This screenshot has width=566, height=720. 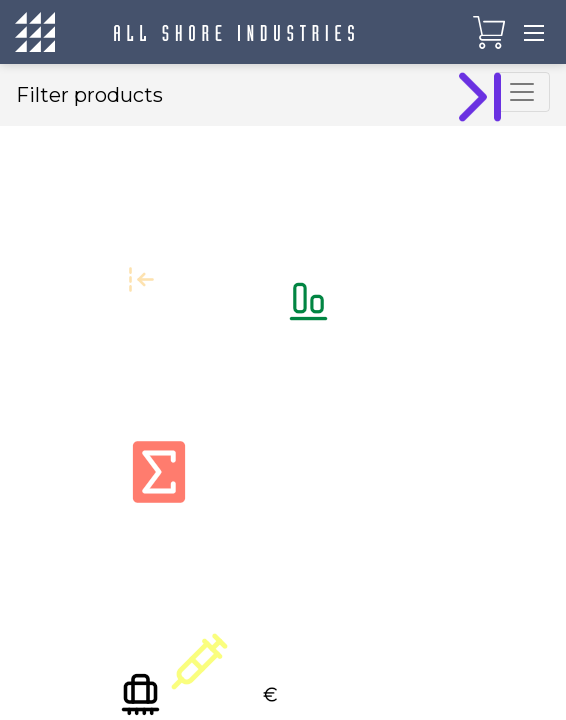 What do you see at coordinates (480, 97) in the screenshot?
I see `skip to the end of a playlist or track` at bounding box center [480, 97].